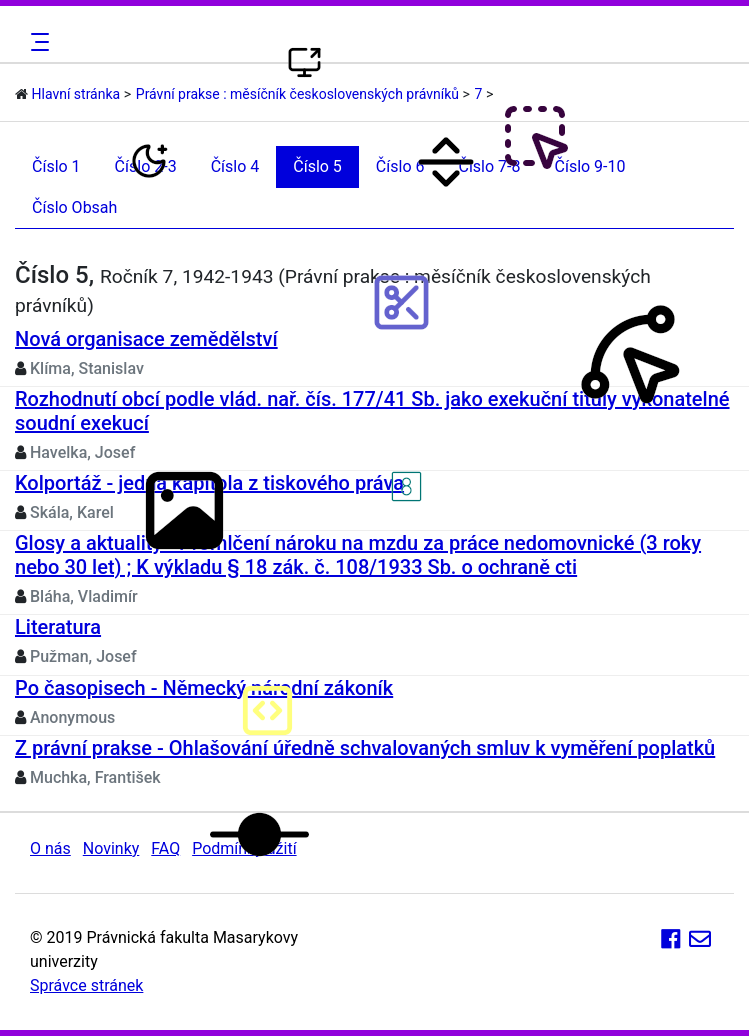 The image size is (749, 1036). What do you see at coordinates (267, 710) in the screenshot?
I see `view or edit source code` at bounding box center [267, 710].